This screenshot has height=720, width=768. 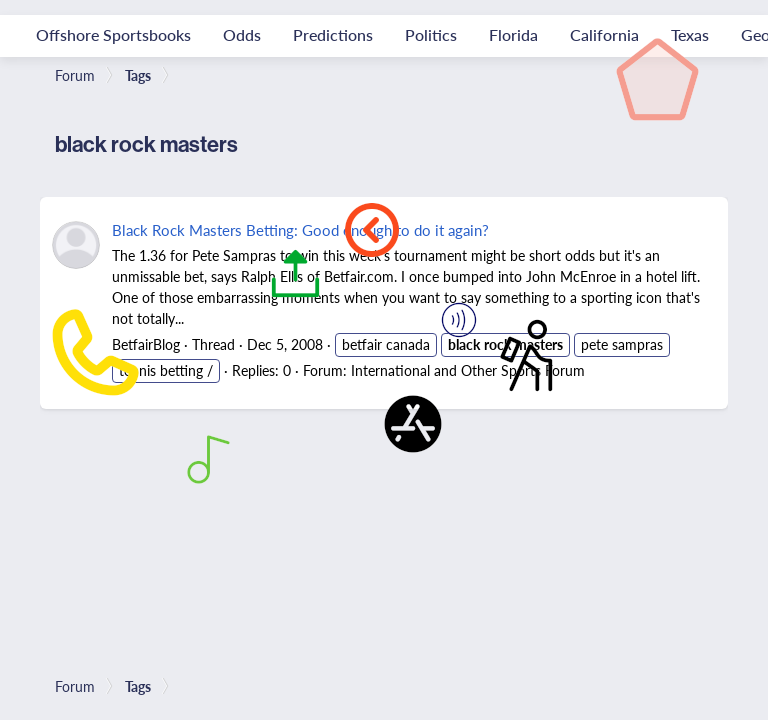 I want to click on play or access music, so click(x=208, y=458).